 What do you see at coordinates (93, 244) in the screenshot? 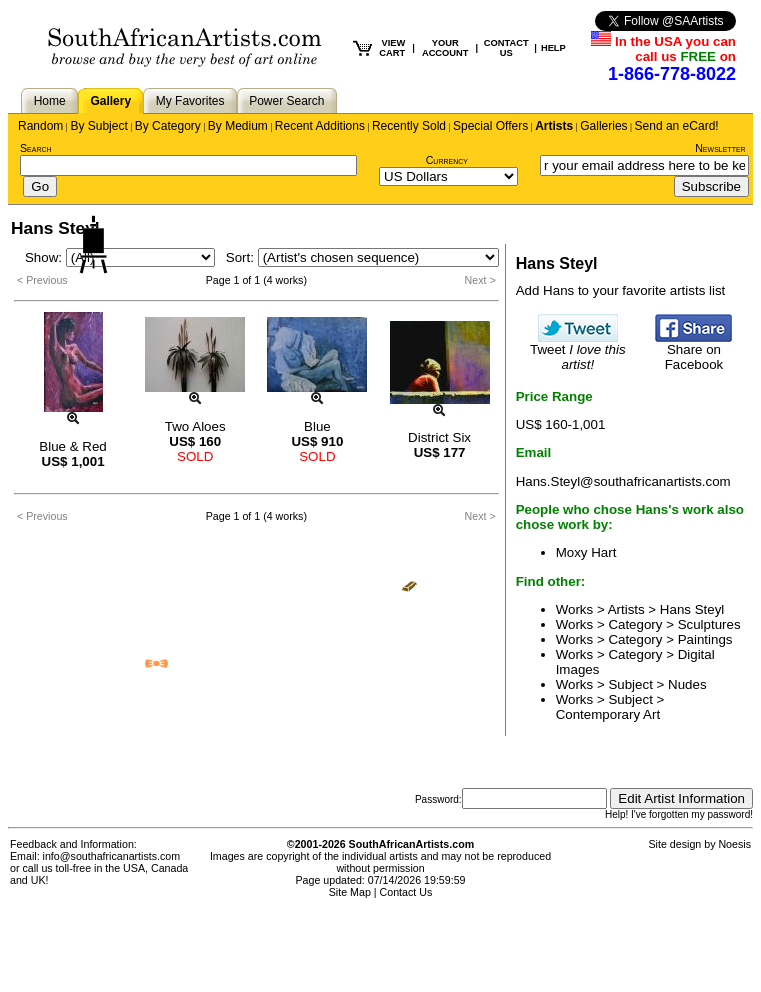
I see `open drawing or painting tools` at bounding box center [93, 244].